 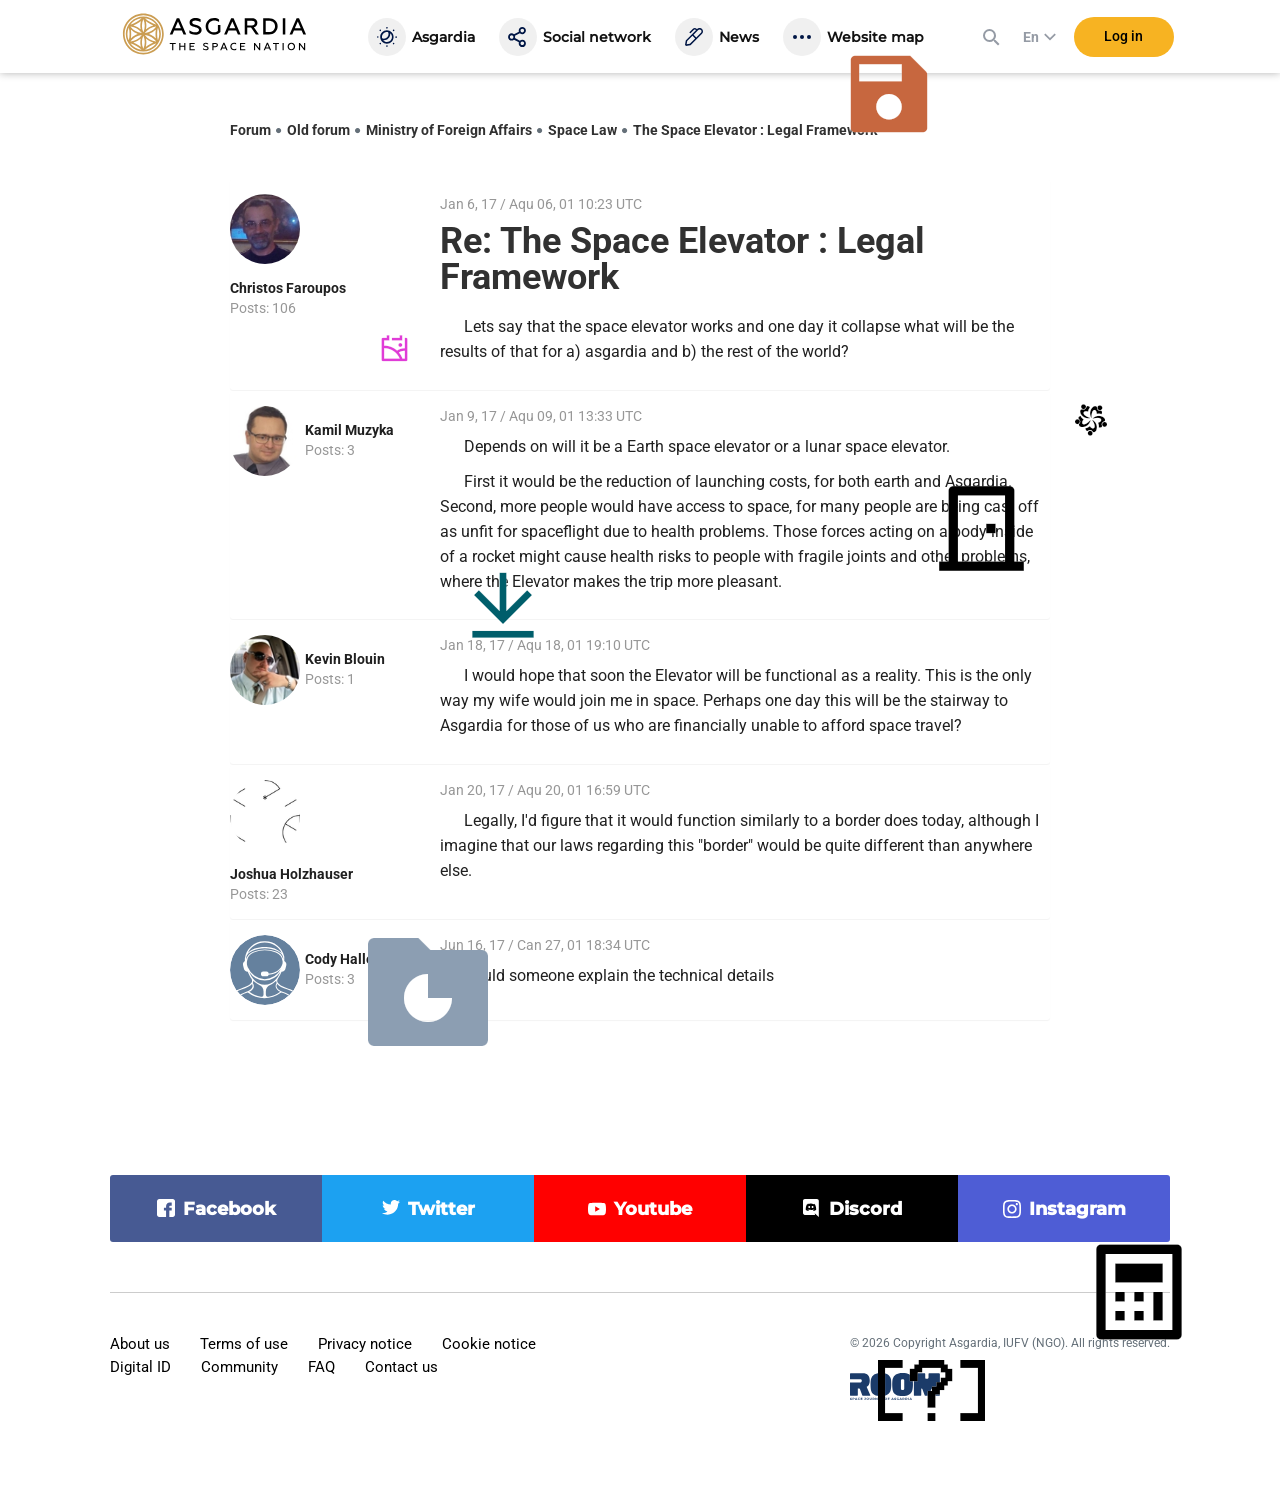 I want to click on open calculator app, so click(x=1139, y=1292).